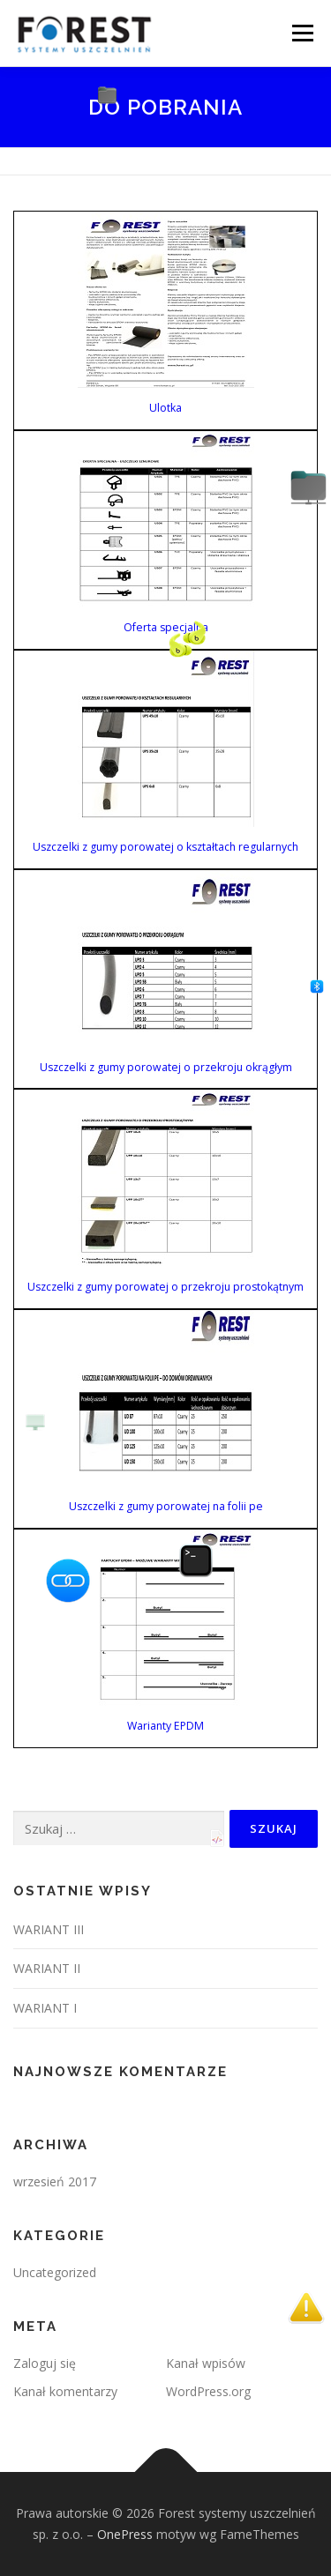  Describe the element at coordinates (306, 2307) in the screenshot. I see `report a system problem or crash` at that location.